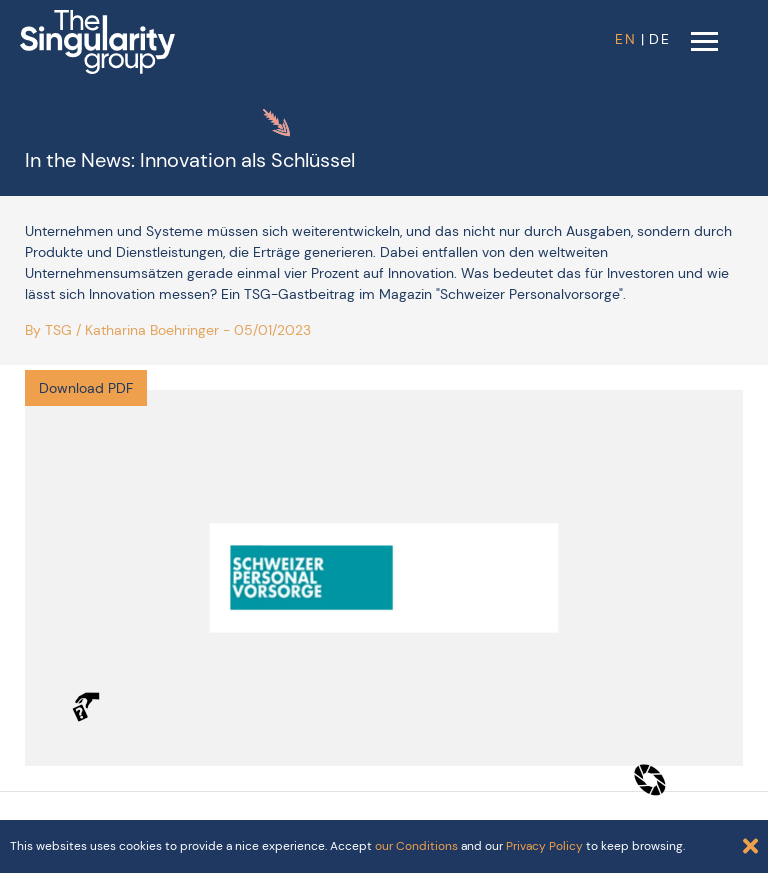  What do you see at coordinates (276, 122) in the screenshot?
I see `select a piercing or armor-penetrating attack` at bounding box center [276, 122].